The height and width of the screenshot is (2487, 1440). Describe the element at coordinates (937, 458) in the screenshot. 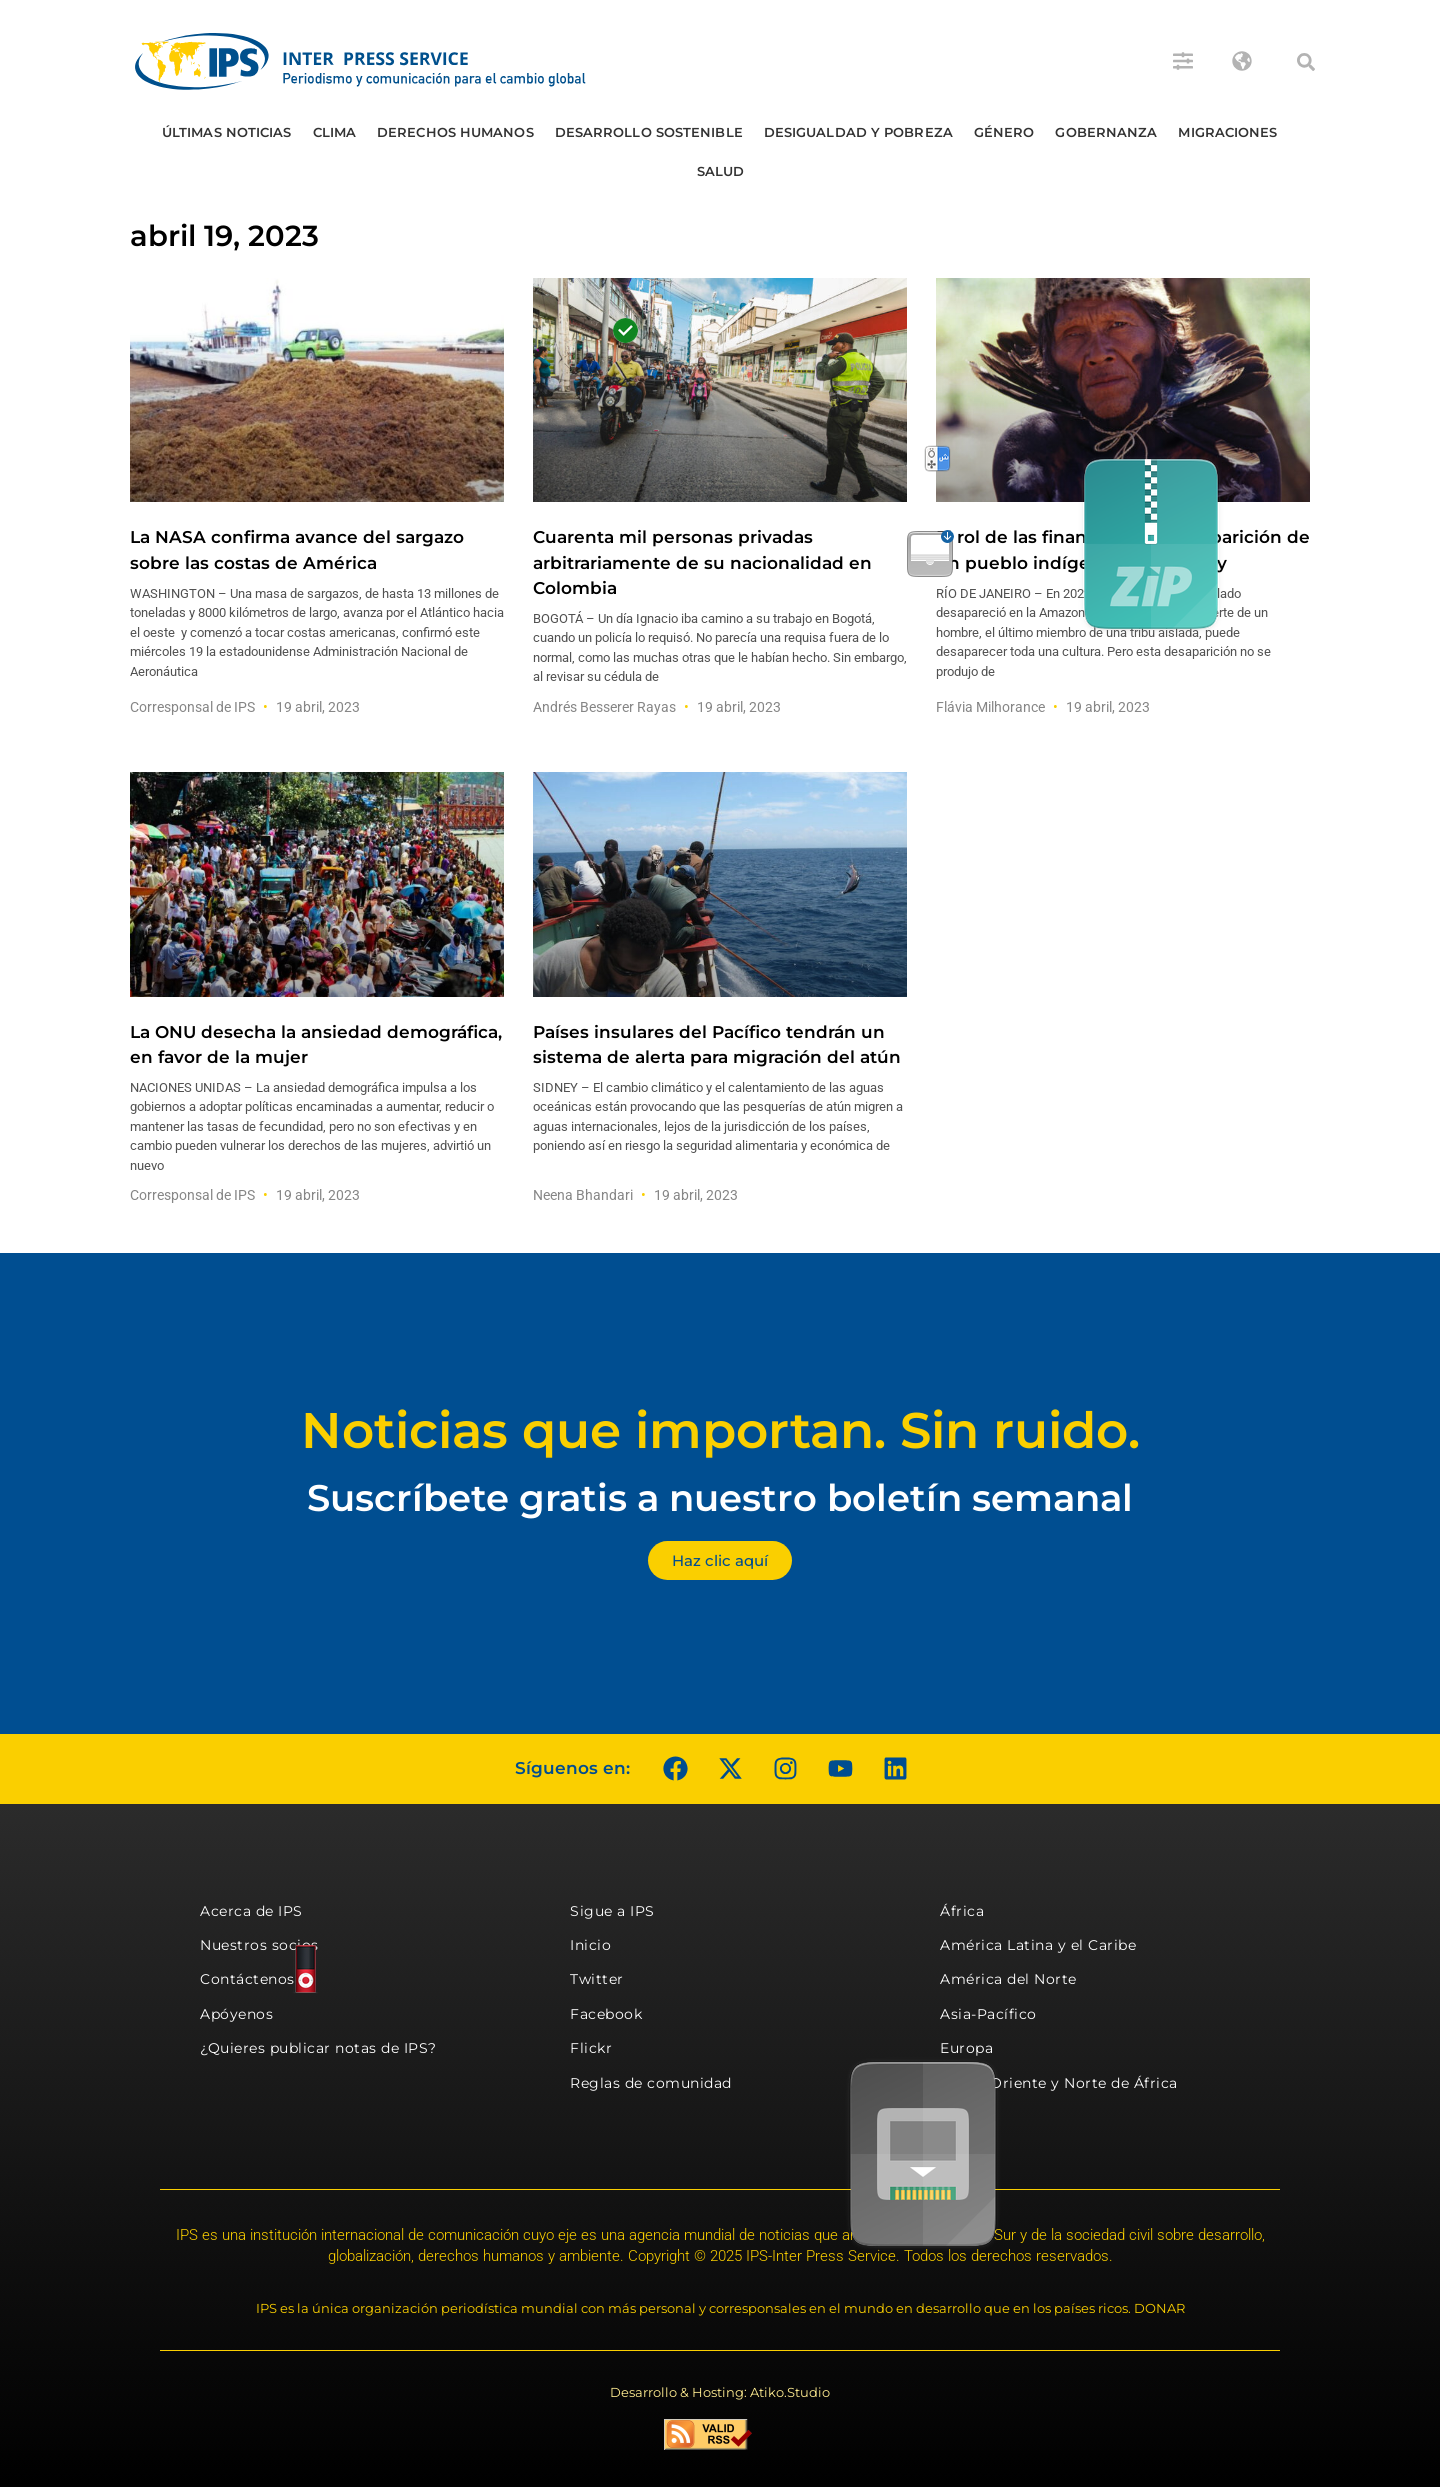

I see `open GNOME Characters app` at that location.